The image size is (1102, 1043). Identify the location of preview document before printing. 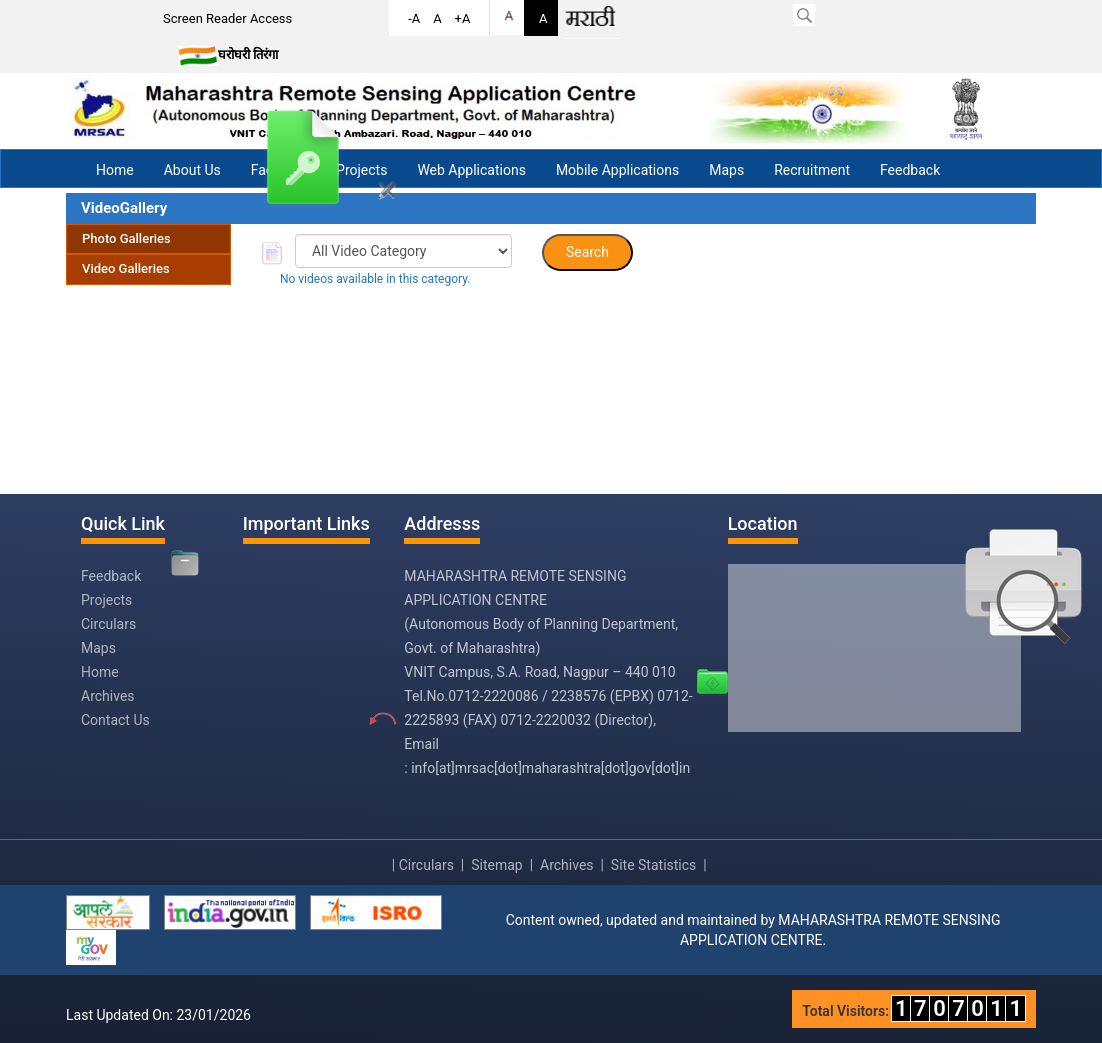
(1023, 582).